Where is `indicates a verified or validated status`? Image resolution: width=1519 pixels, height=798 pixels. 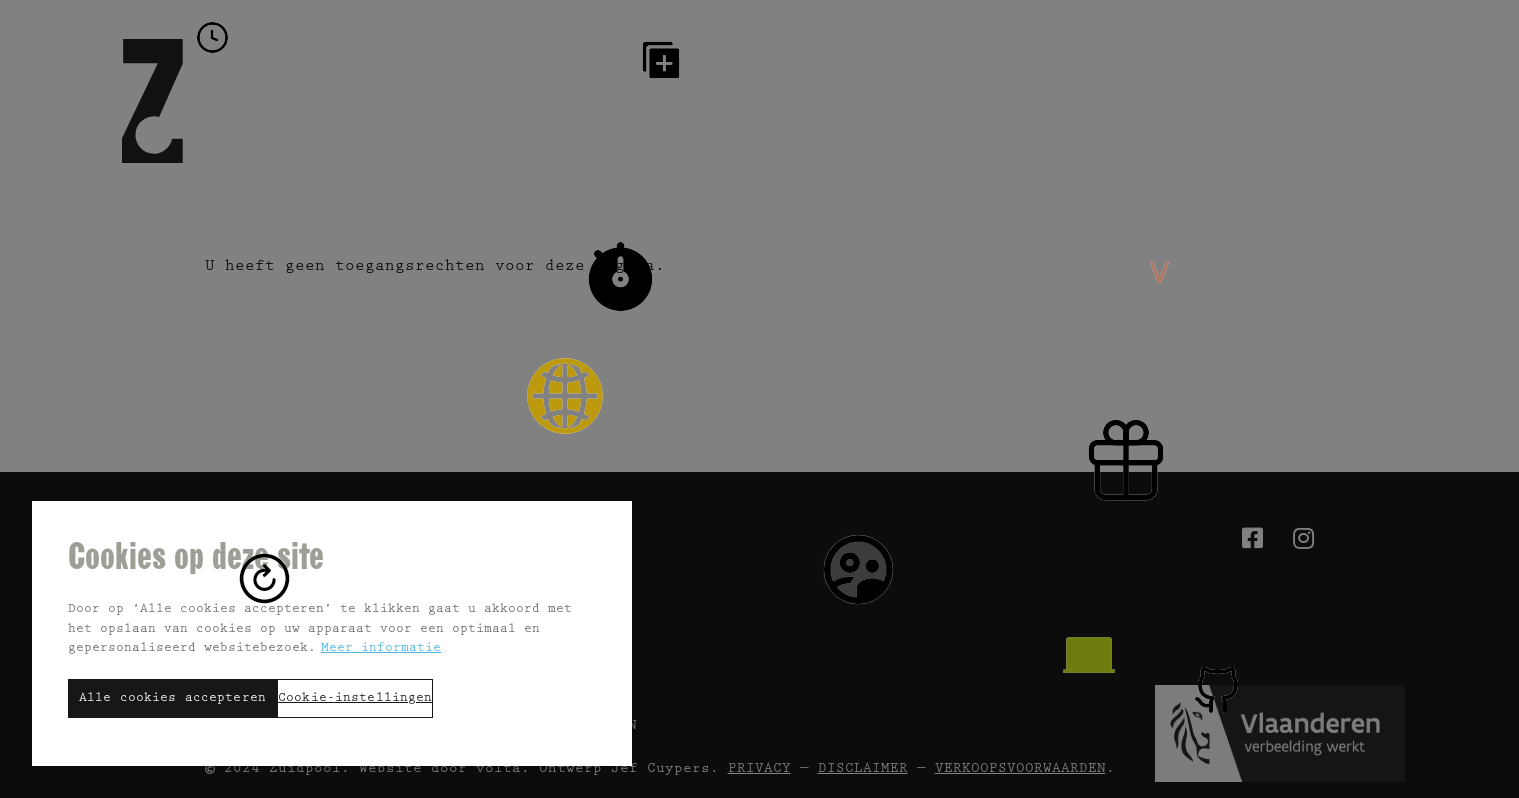 indicates a verified or validated status is located at coordinates (1159, 272).